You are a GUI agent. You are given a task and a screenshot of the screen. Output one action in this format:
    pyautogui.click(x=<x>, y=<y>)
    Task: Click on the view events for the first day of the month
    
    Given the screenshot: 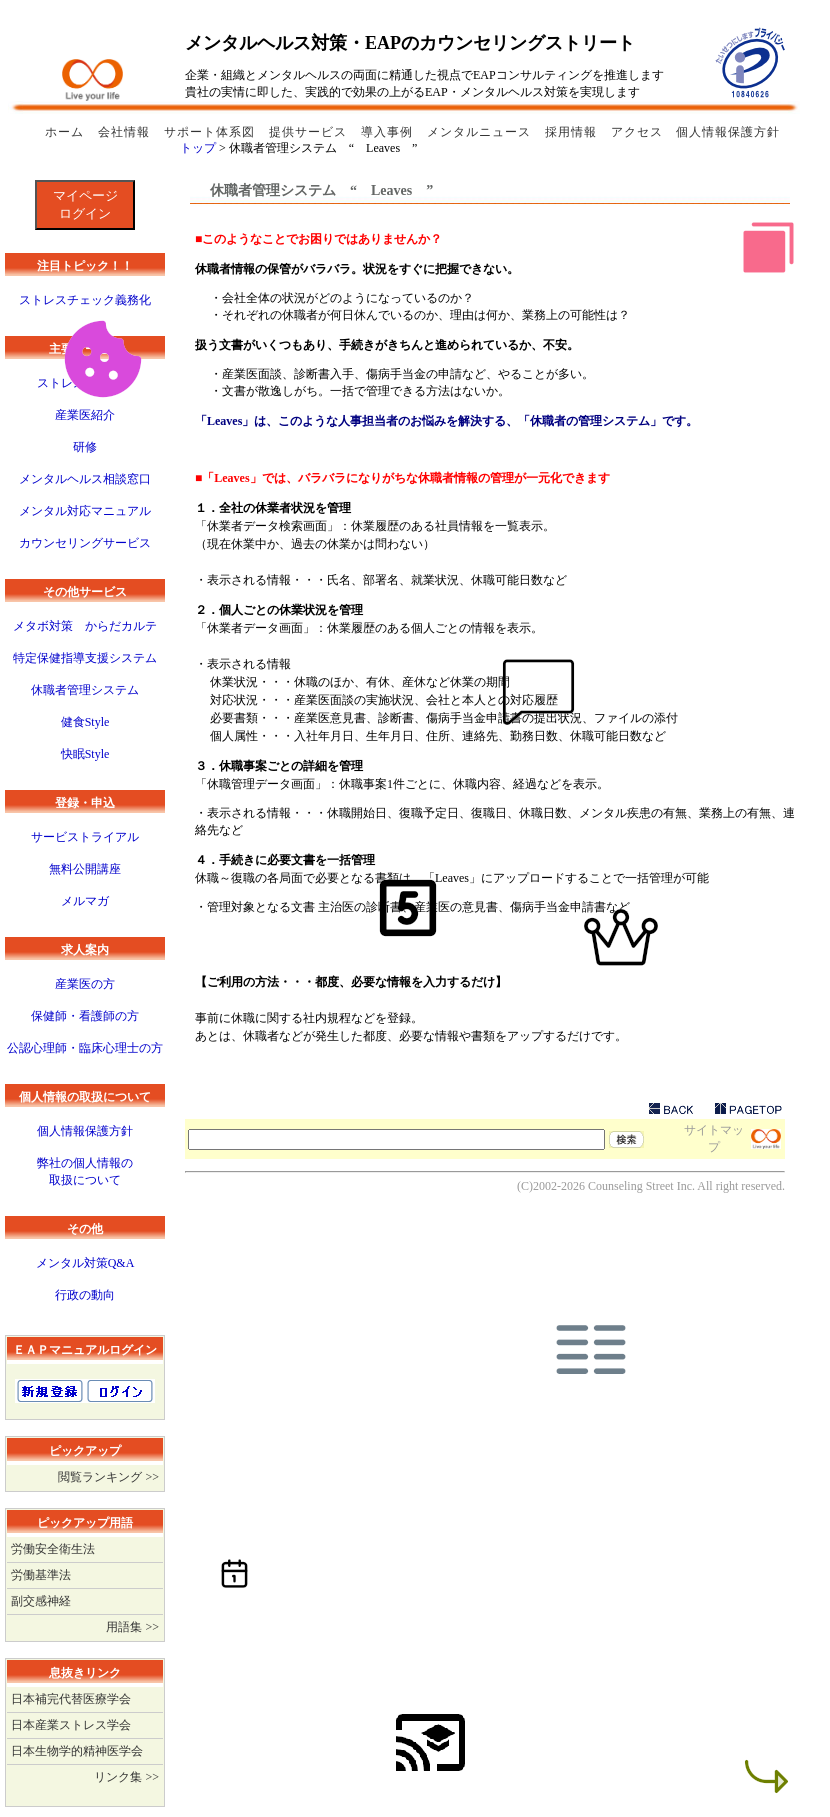 What is the action you would take?
    pyautogui.click(x=234, y=1573)
    